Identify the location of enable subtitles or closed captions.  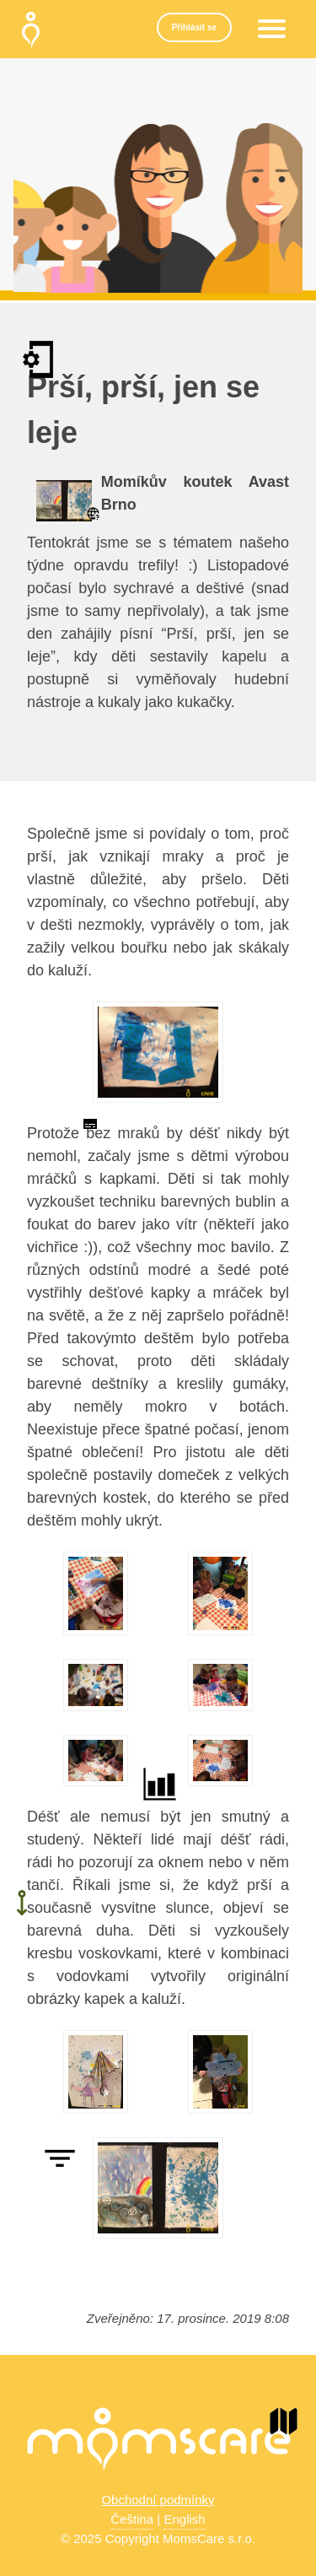
(90, 1124).